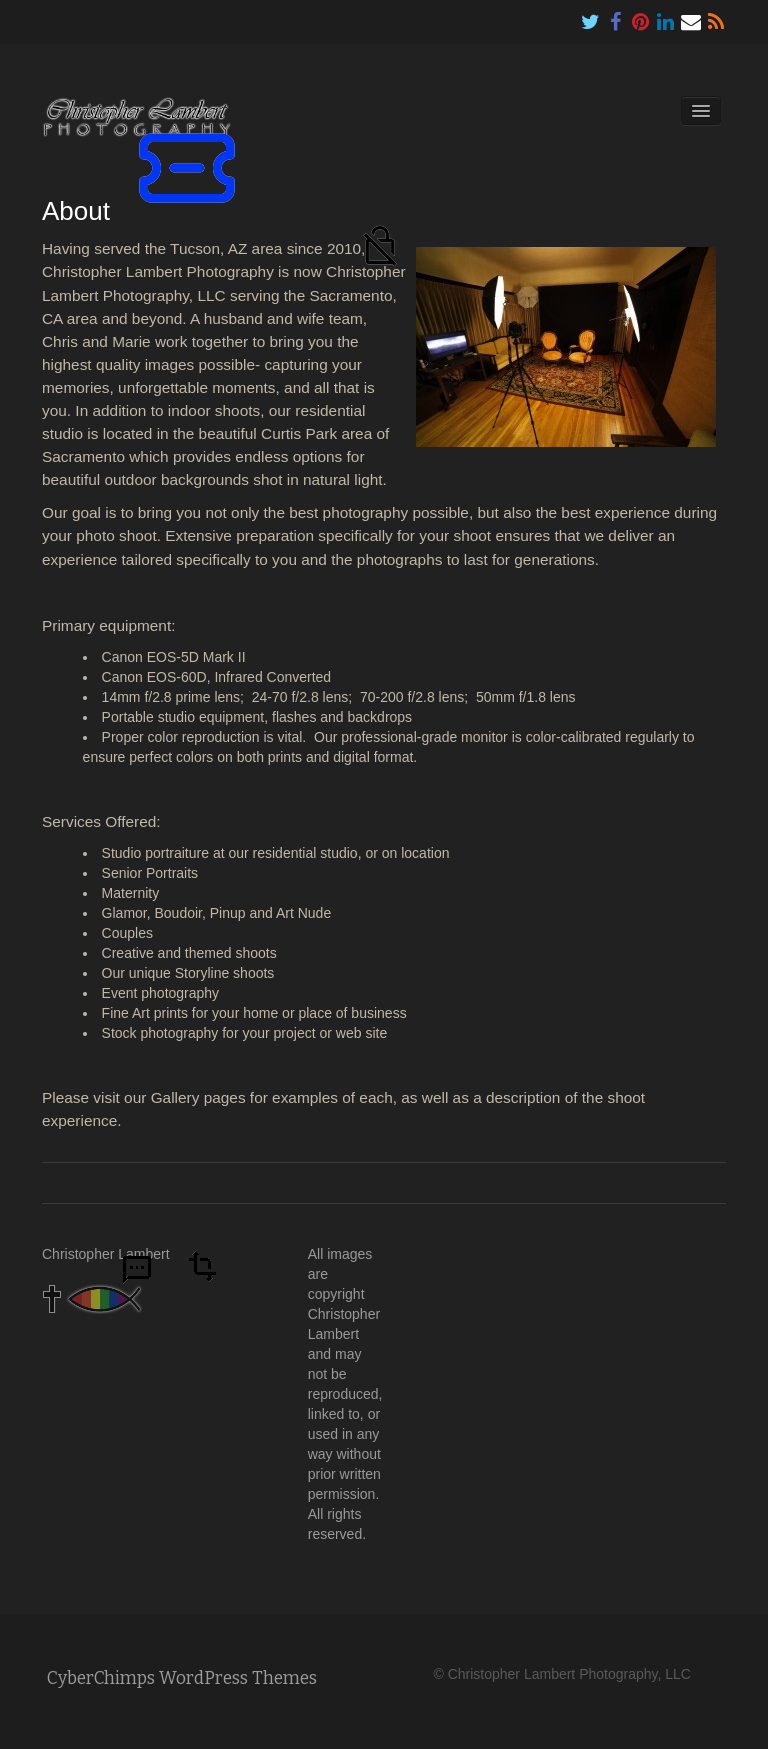 Image resolution: width=768 pixels, height=1749 pixels. Describe the element at coordinates (137, 1270) in the screenshot. I see `open text messaging app` at that location.